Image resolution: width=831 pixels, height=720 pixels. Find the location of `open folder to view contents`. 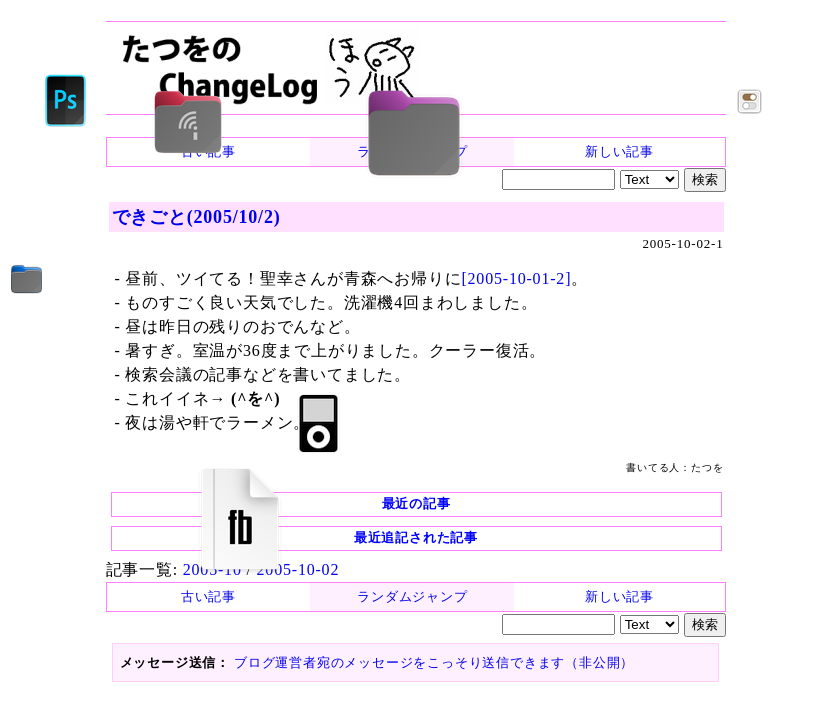

open folder to view contents is located at coordinates (414, 133).